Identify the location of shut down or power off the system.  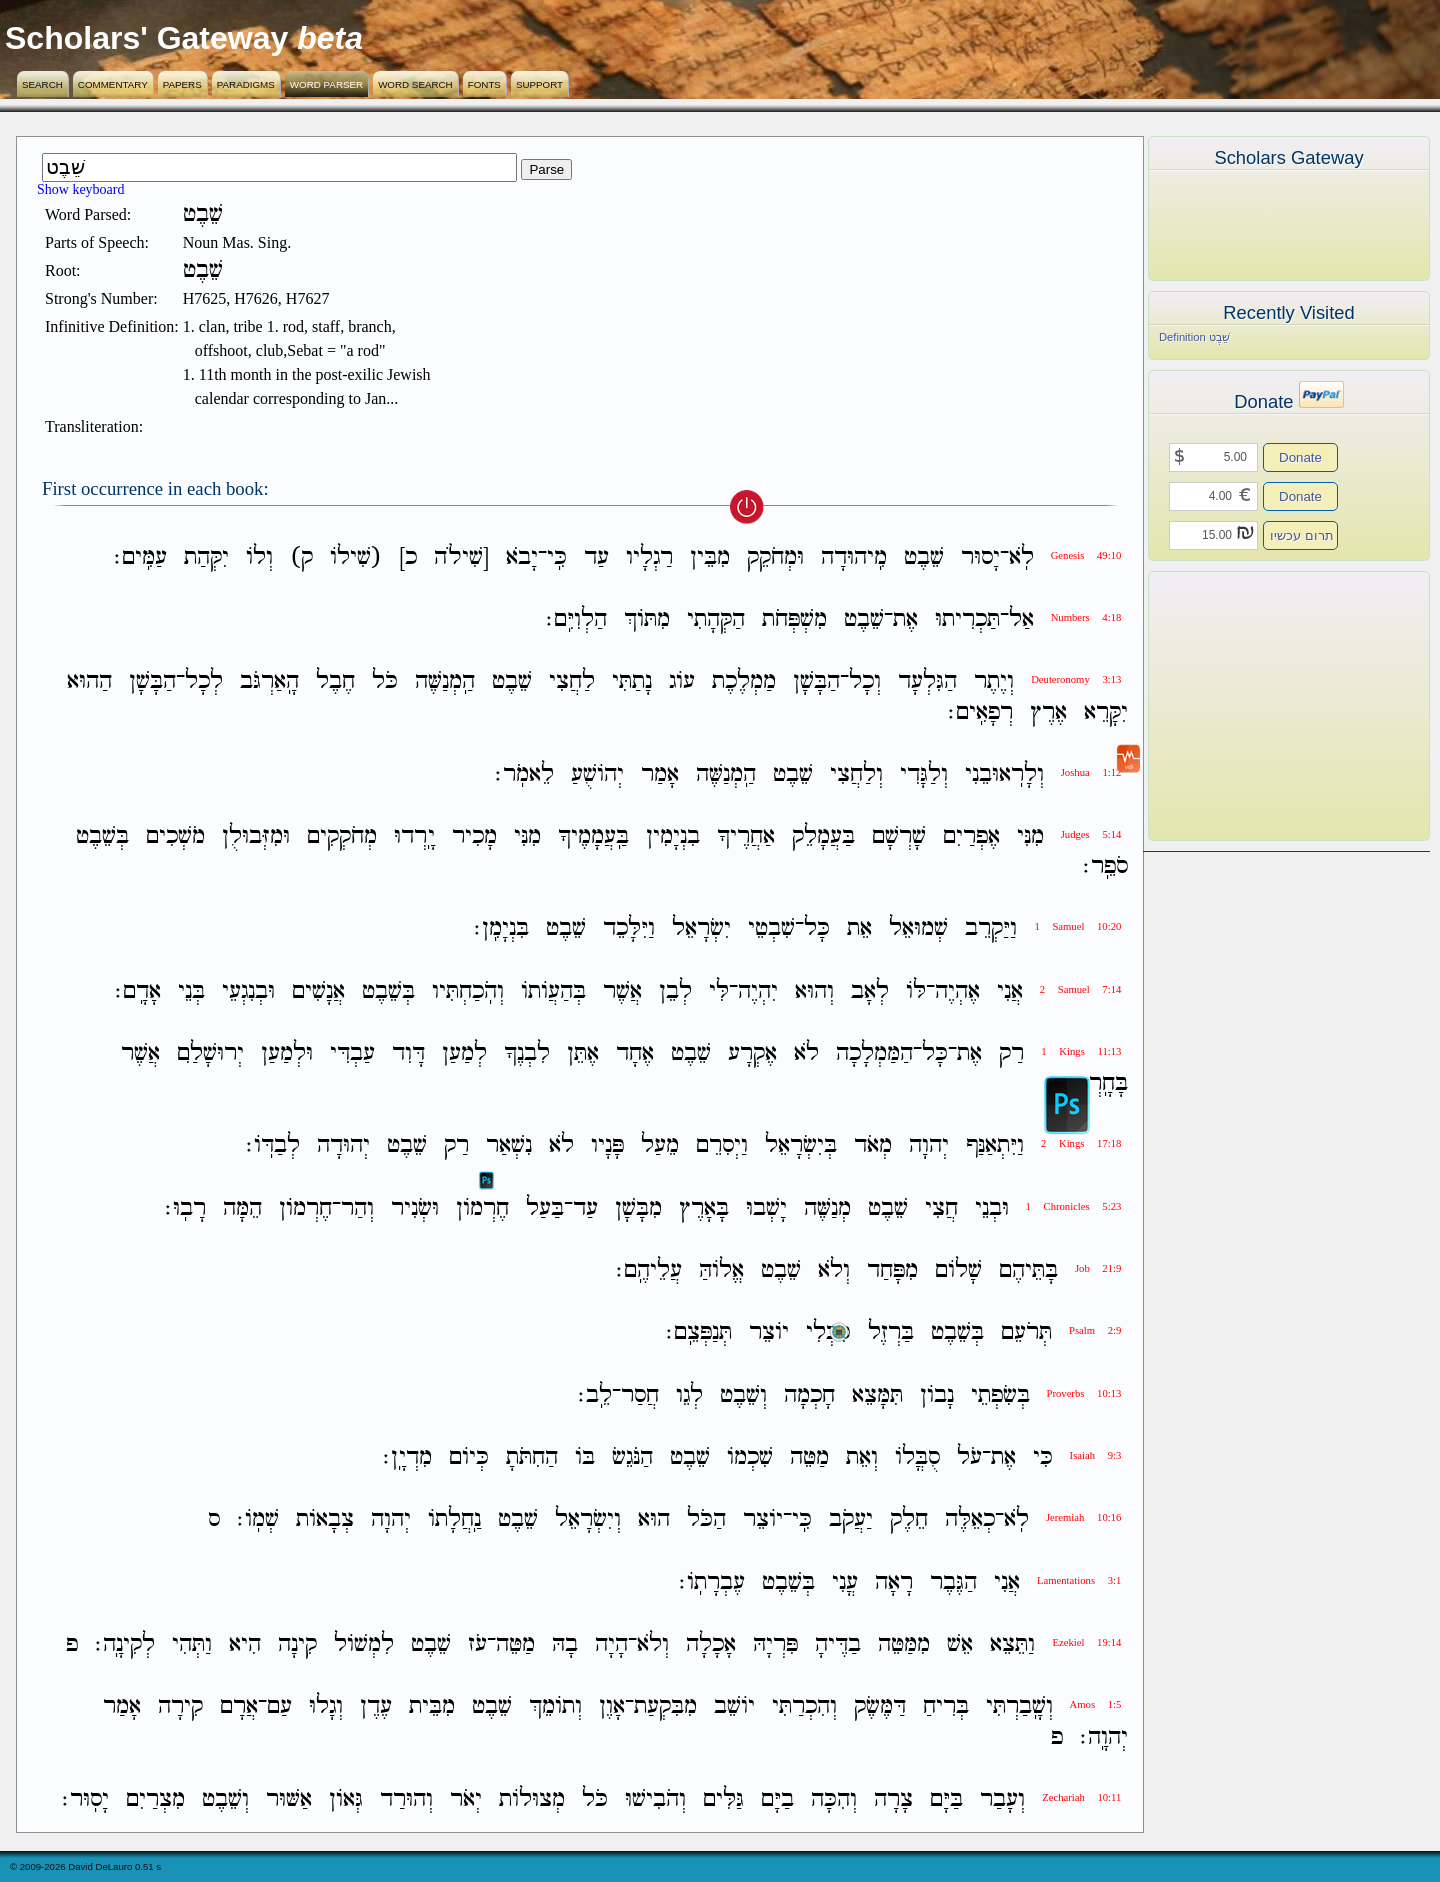
(747, 507).